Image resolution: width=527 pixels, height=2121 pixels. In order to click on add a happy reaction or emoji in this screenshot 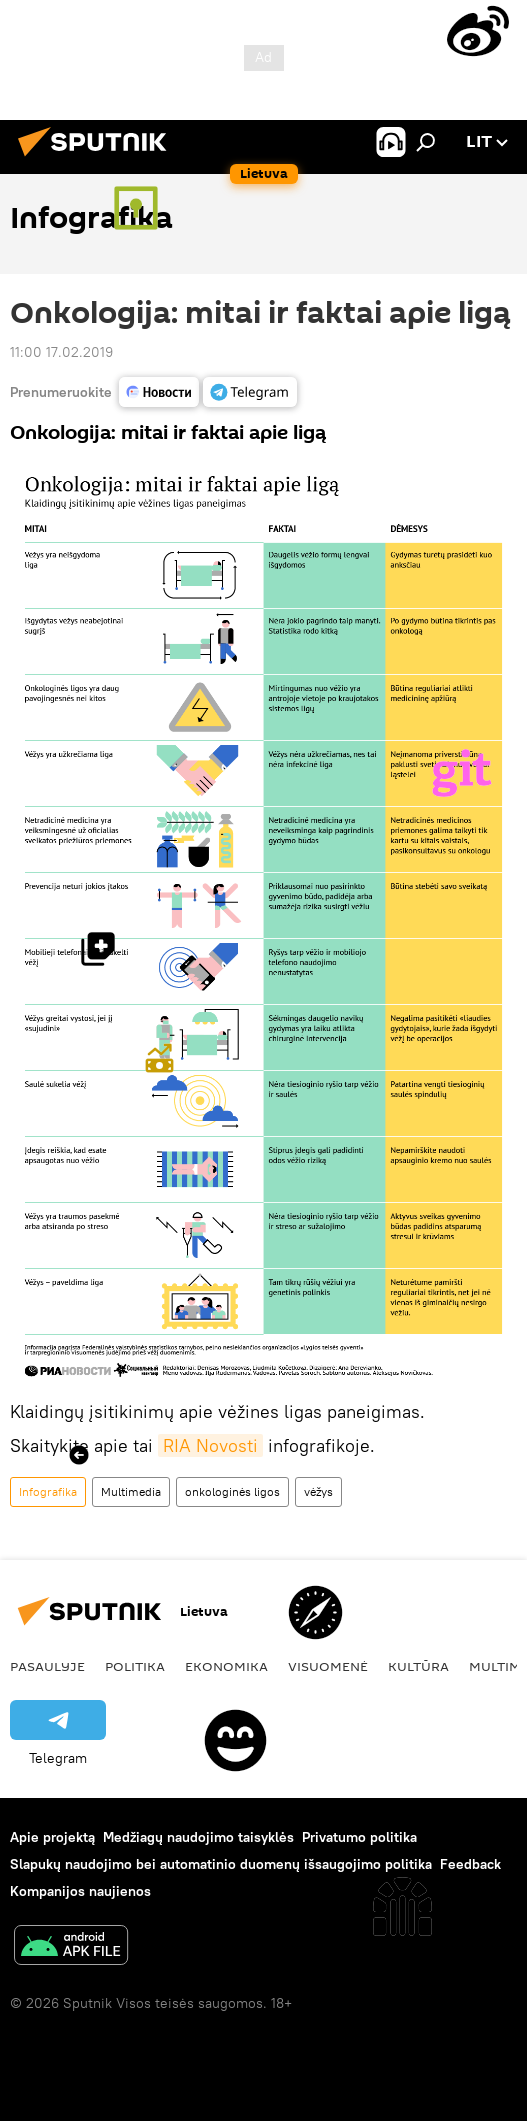, I will do `click(235, 1740)`.